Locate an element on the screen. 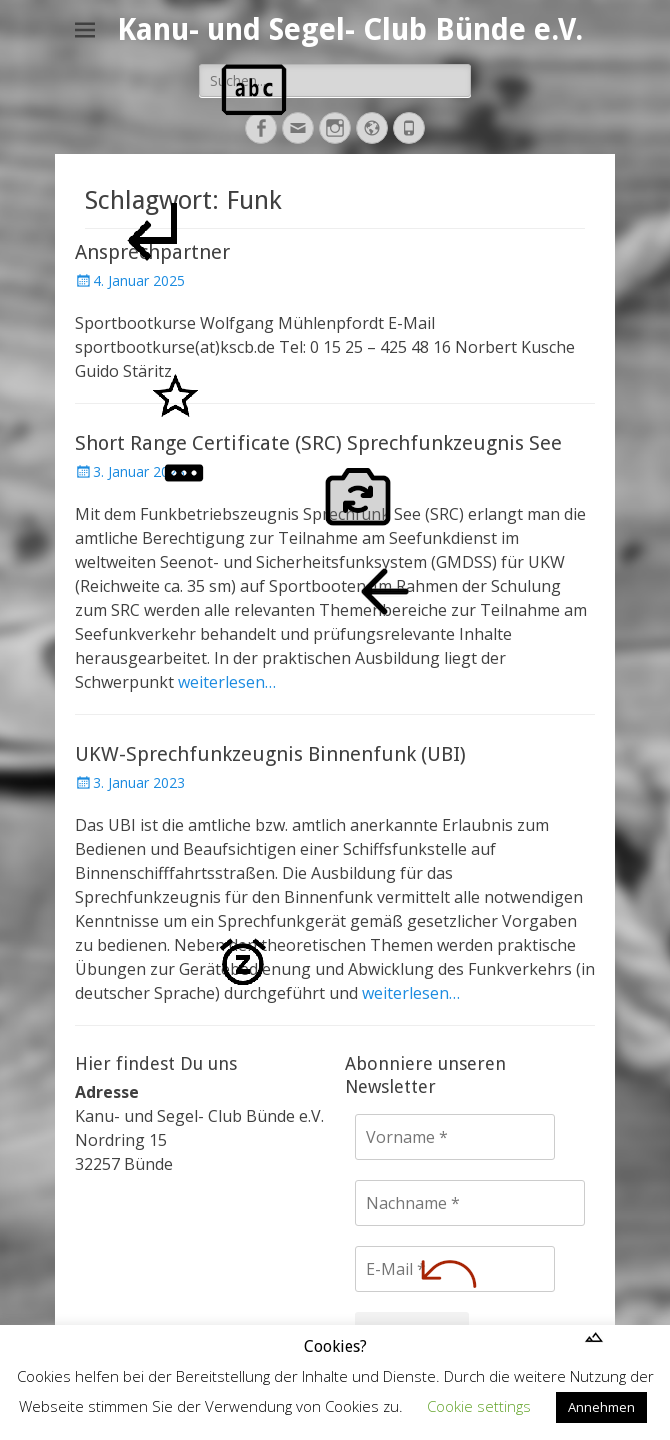 The width and height of the screenshot is (670, 1440). access more options or actions is located at coordinates (184, 472).